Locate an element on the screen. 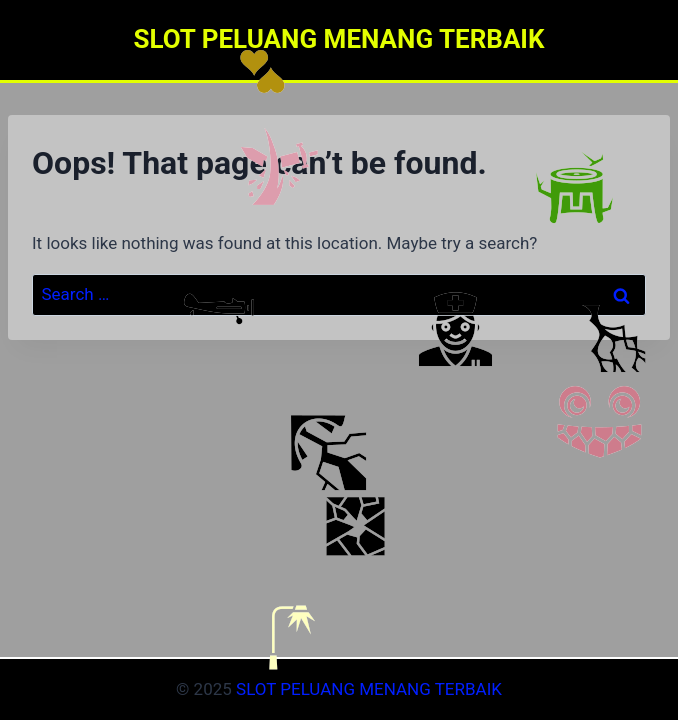  indicates lightning or electrical damage effect is located at coordinates (612, 339).